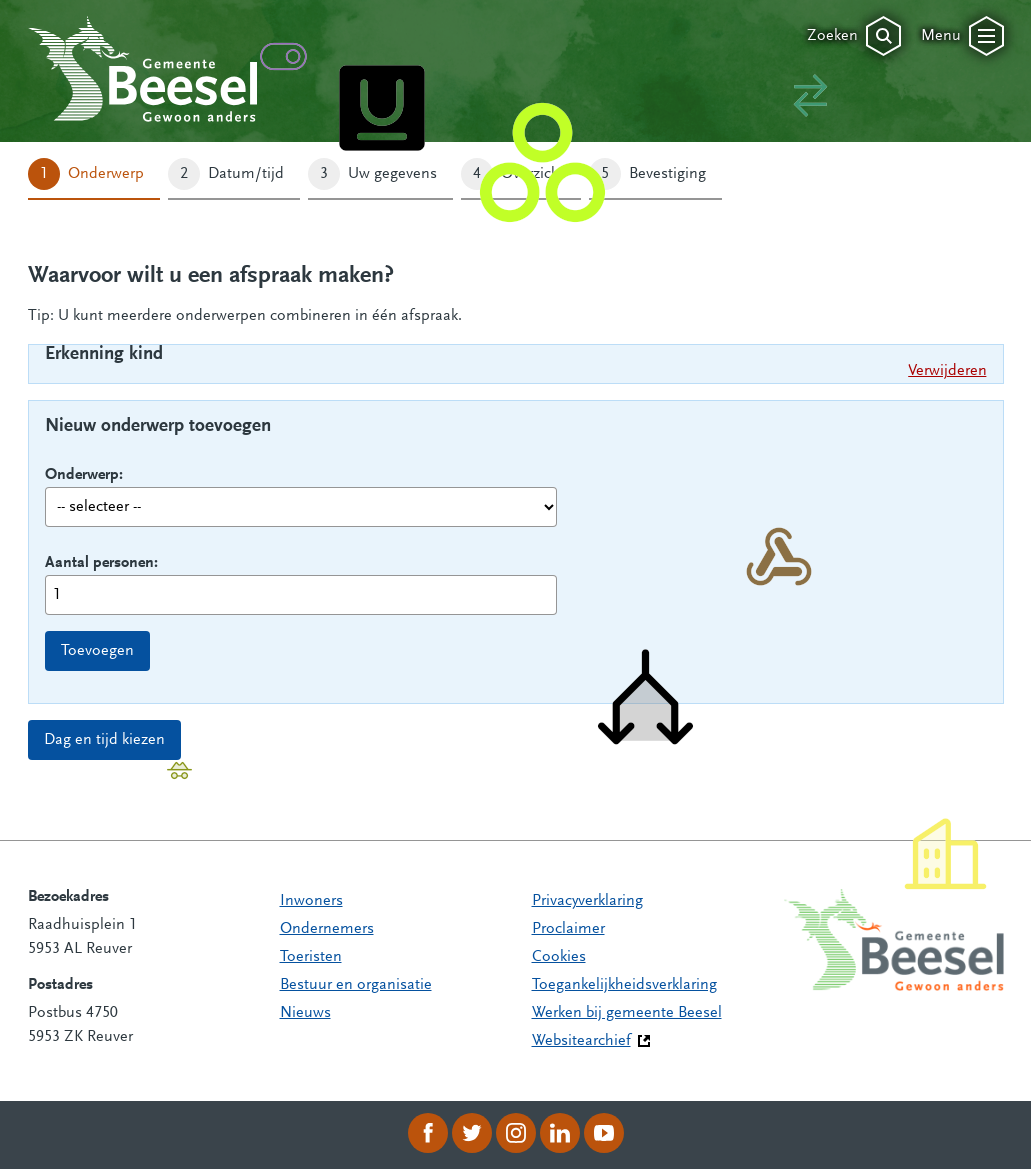 This screenshot has height=1169, width=1031. I want to click on swap or exchange items, so click(810, 95).